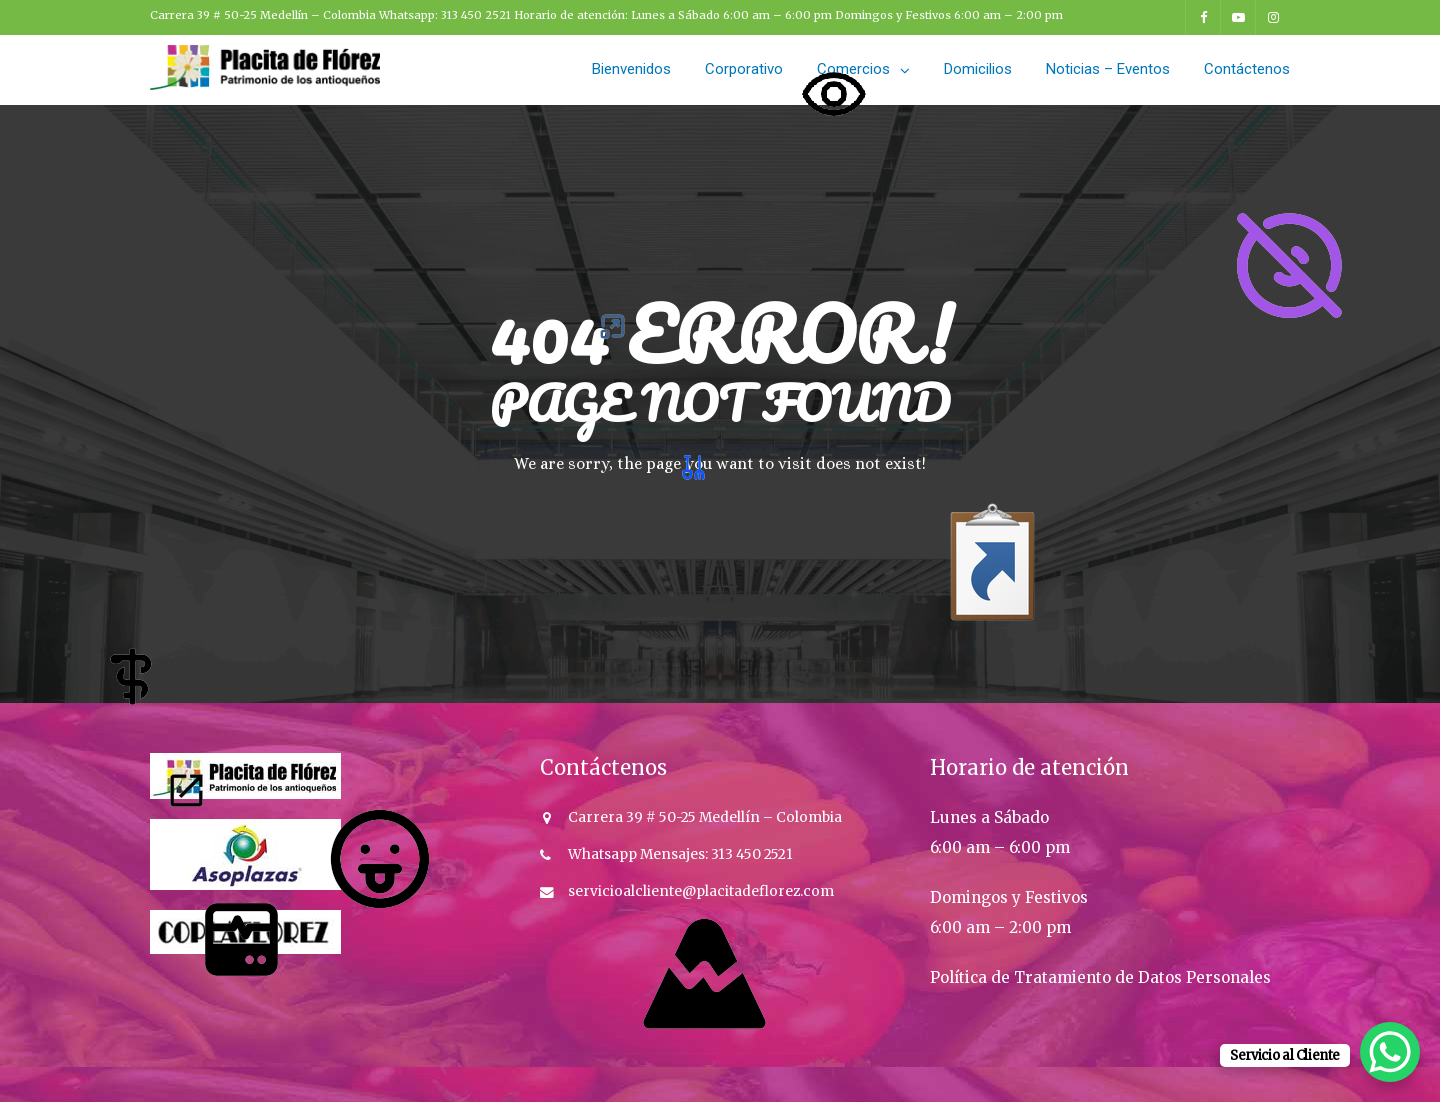  What do you see at coordinates (1289, 265) in the screenshot?
I see `disable copyleft licensing` at bounding box center [1289, 265].